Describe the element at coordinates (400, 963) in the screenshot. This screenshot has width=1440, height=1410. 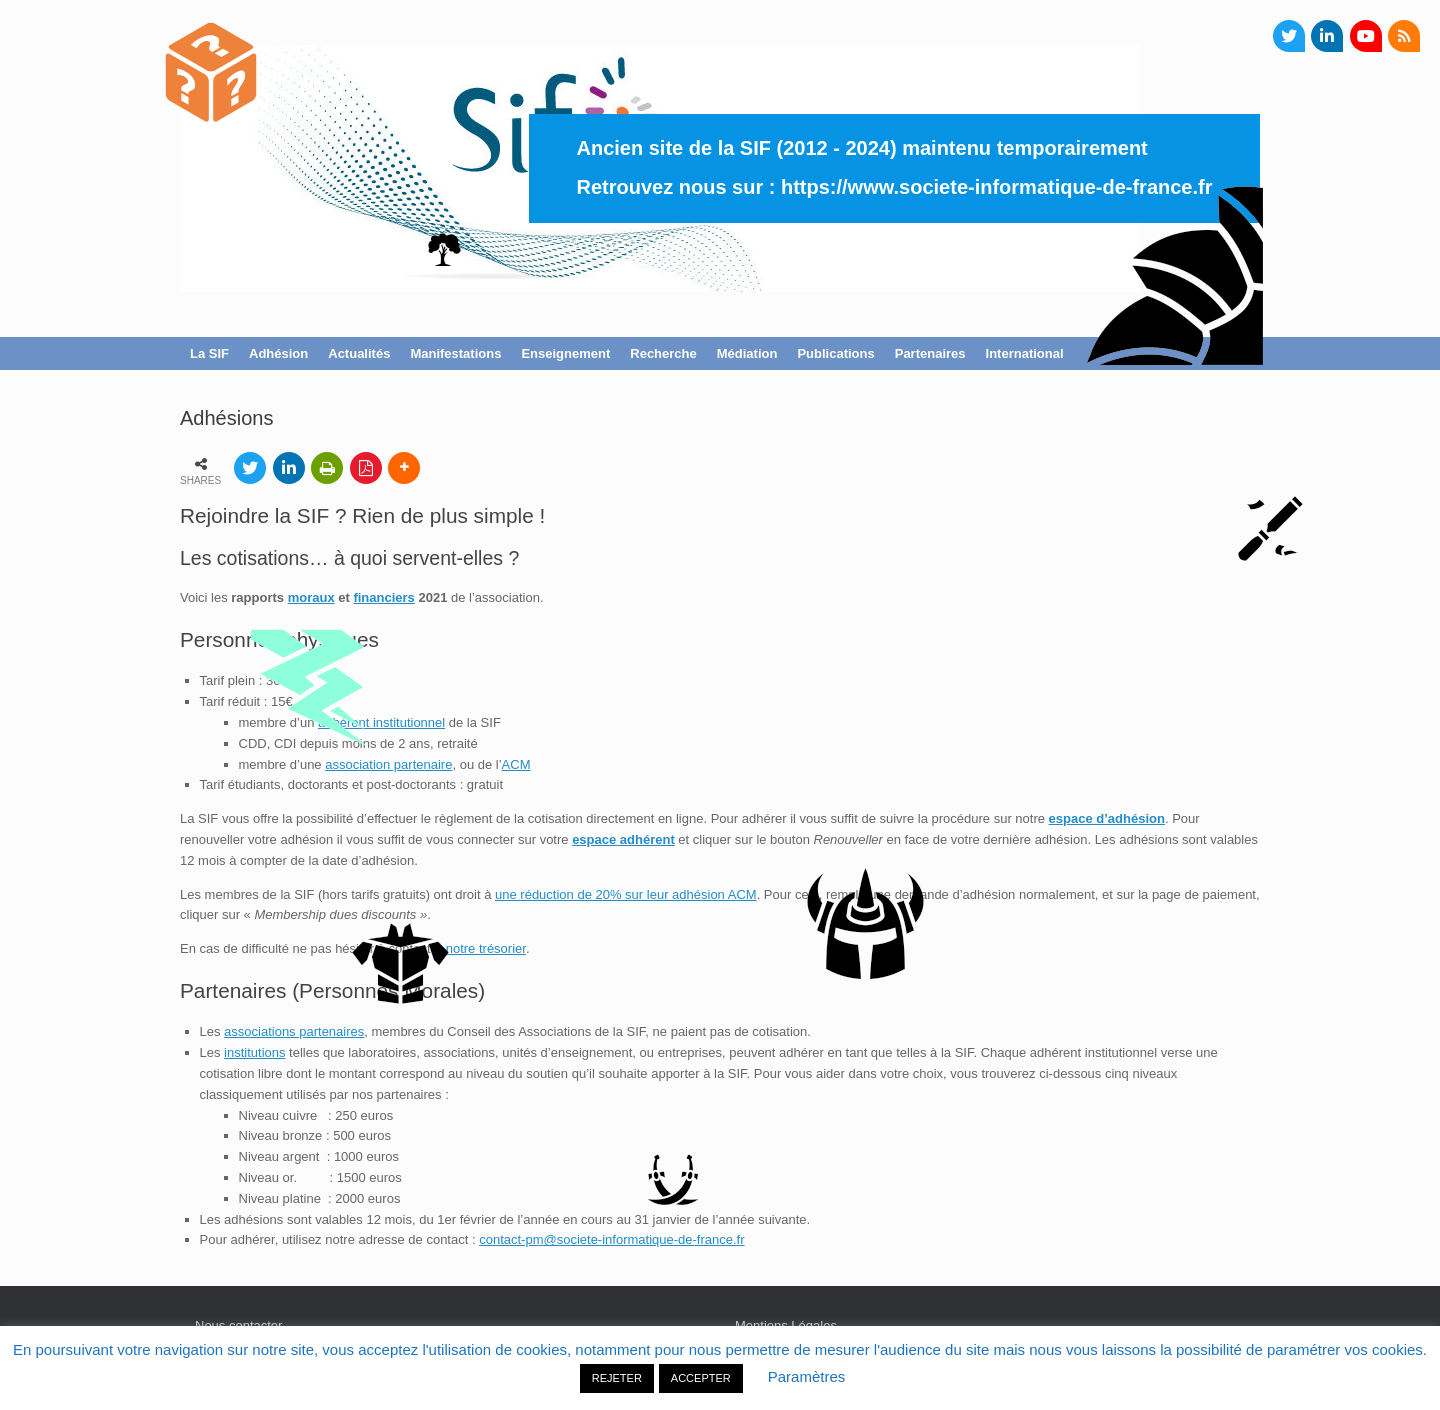
I see `equip shoulder armor to your character` at that location.